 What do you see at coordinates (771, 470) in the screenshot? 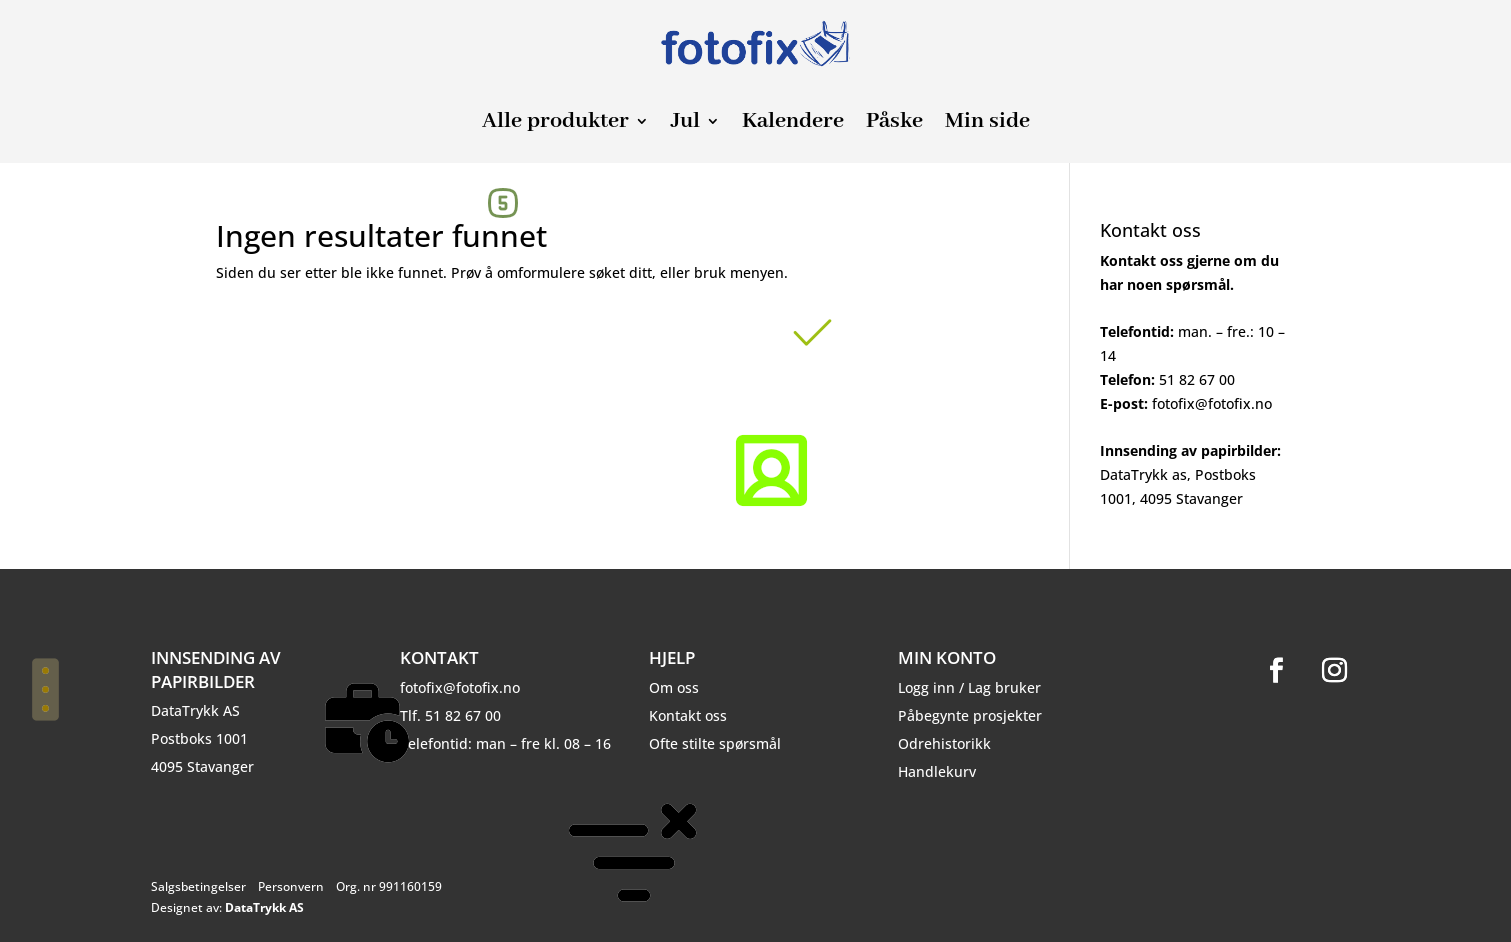
I see `view user profile` at bounding box center [771, 470].